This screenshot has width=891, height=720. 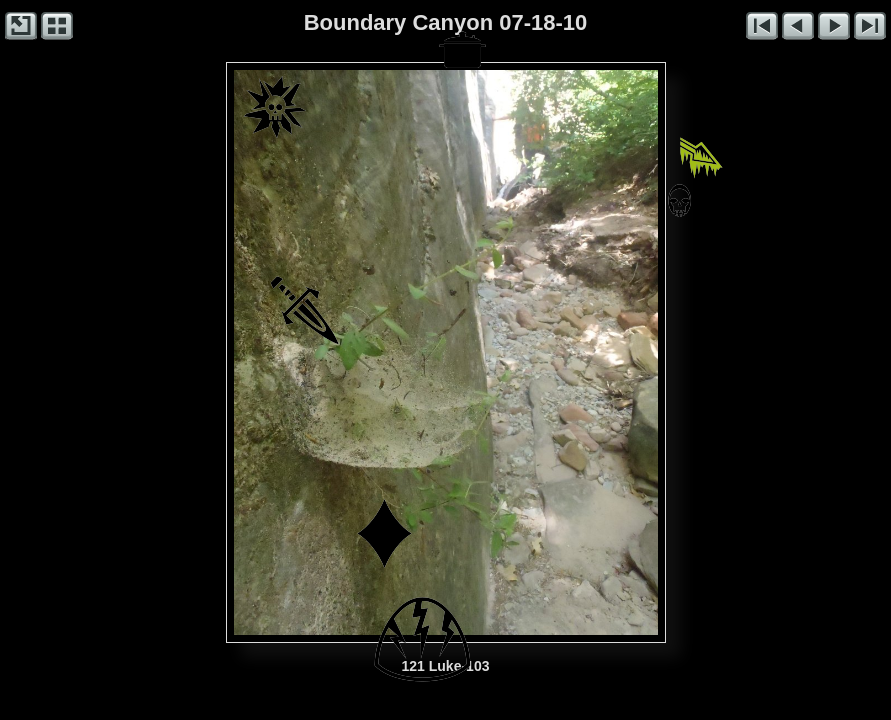 What do you see at coordinates (701, 157) in the screenshot?
I see `ice arrow ability or spell` at bounding box center [701, 157].